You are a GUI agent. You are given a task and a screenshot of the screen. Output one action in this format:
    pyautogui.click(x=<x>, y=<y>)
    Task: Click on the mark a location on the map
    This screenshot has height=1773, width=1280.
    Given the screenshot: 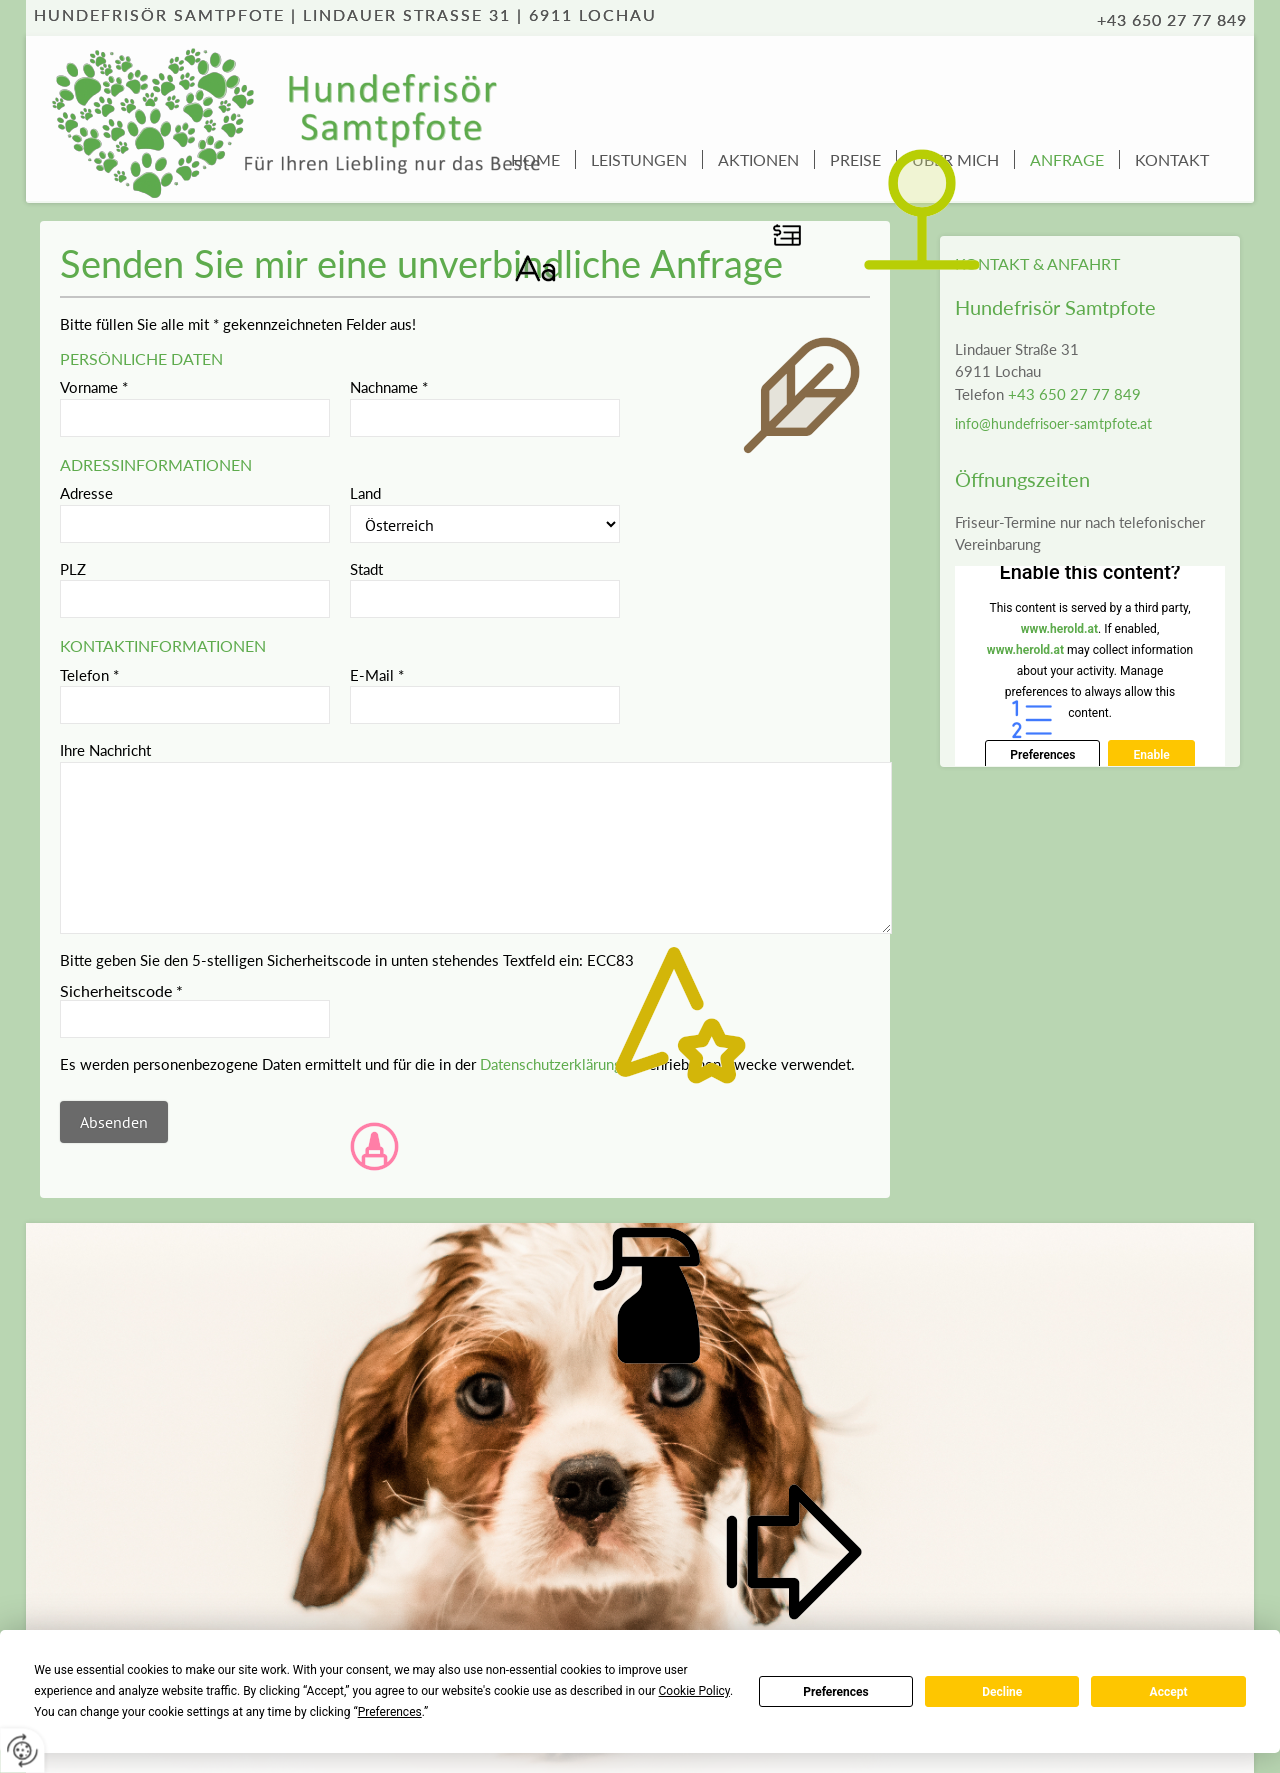 What is the action you would take?
    pyautogui.click(x=922, y=212)
    